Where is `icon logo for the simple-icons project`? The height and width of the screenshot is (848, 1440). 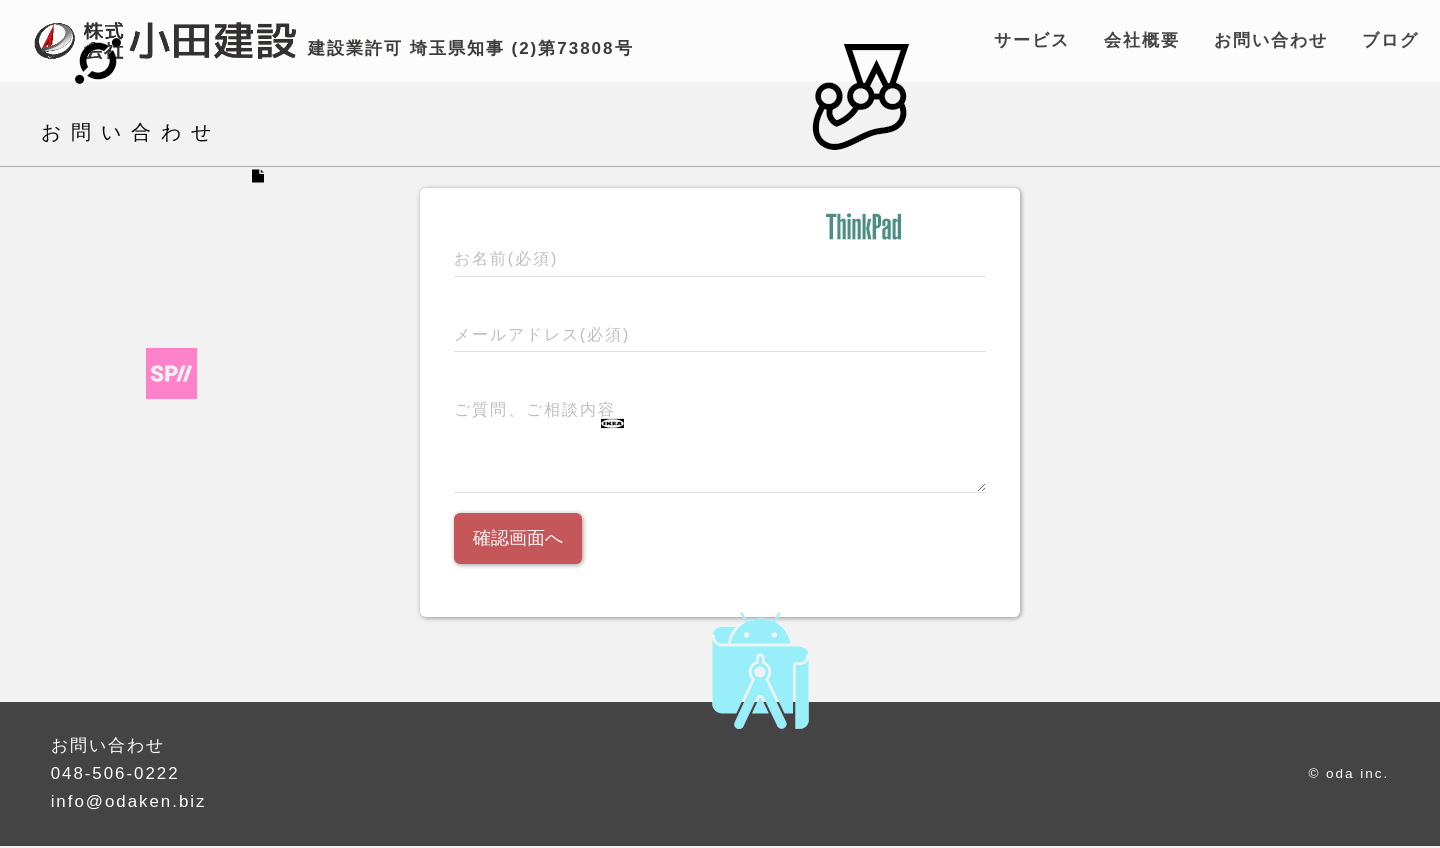
icon logo for the simple-icons project is located at coordinates (98, 61).